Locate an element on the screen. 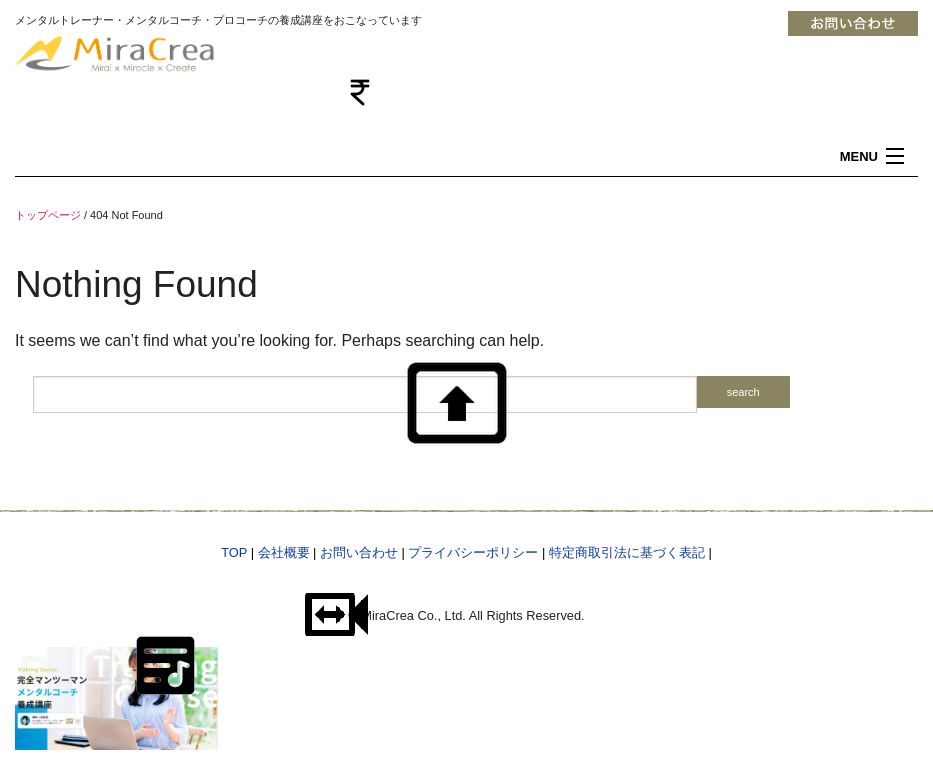  switch between front and rear camera during video is located at coordinates (336, 614).